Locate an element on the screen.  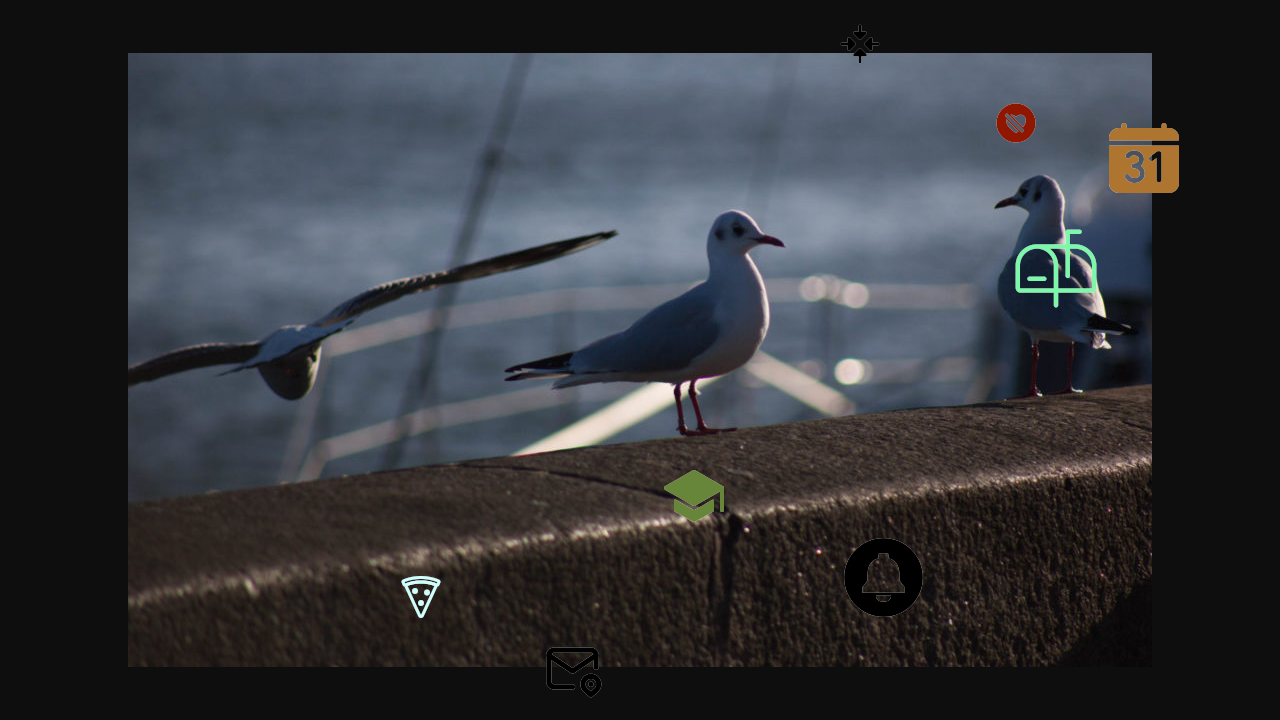
remove from favorites is located at coordinates (1016, 123).